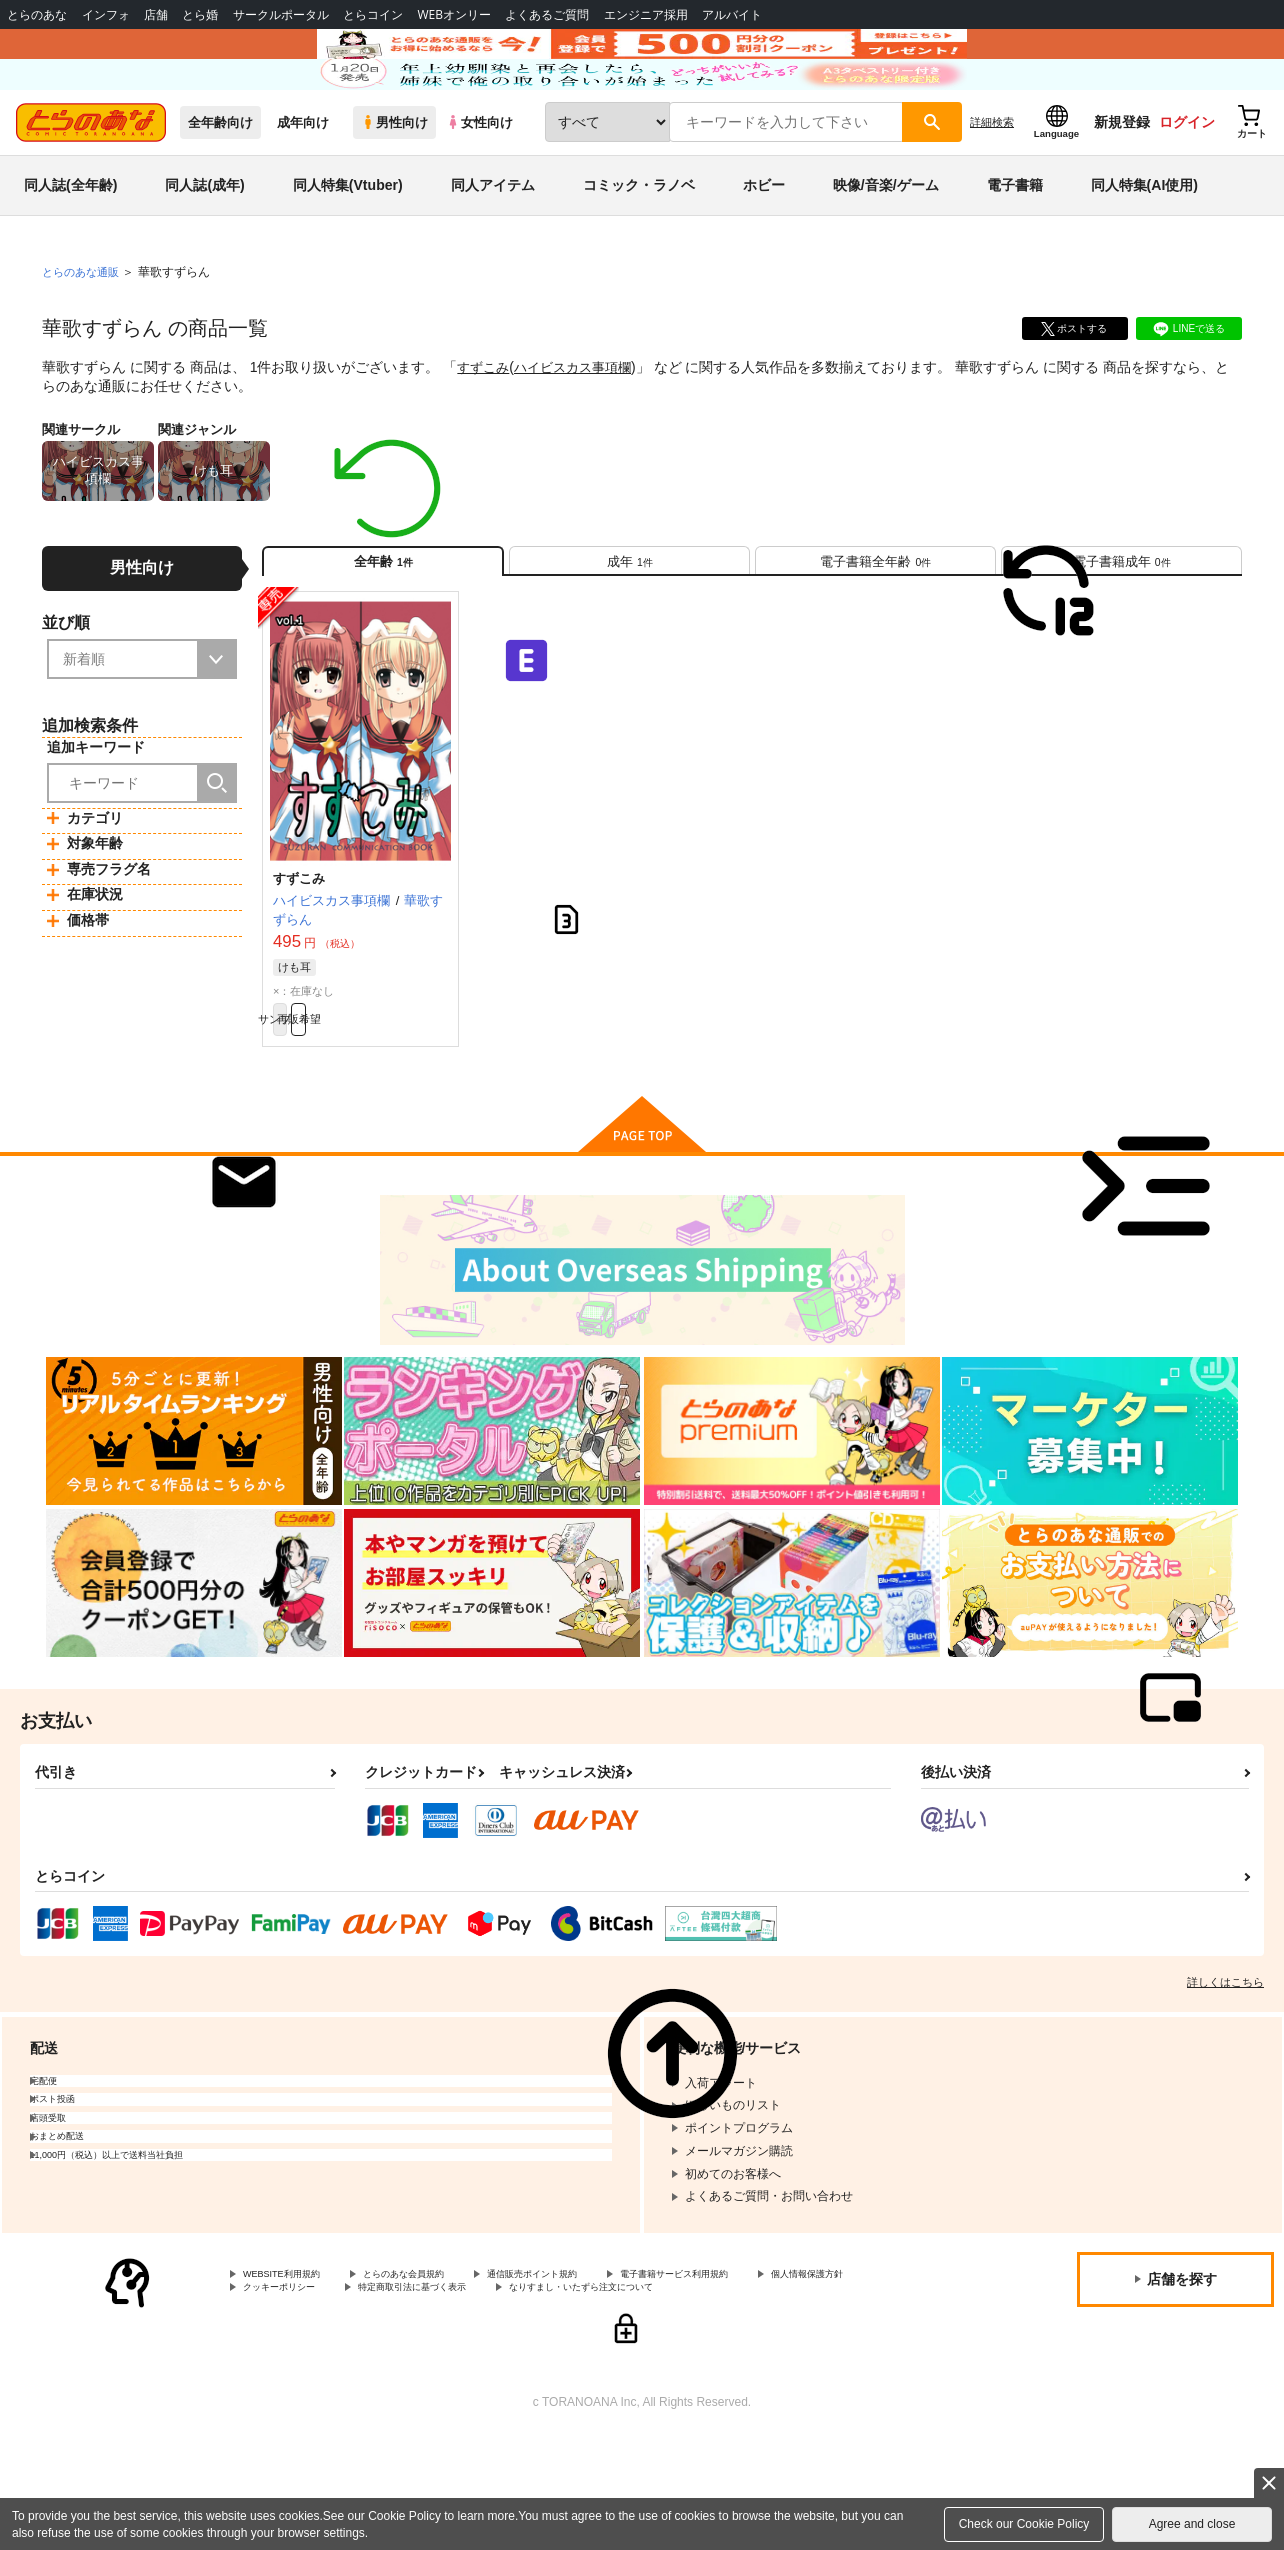  I want to click on enable picture-in-picture mode, so click(1170, 1697).